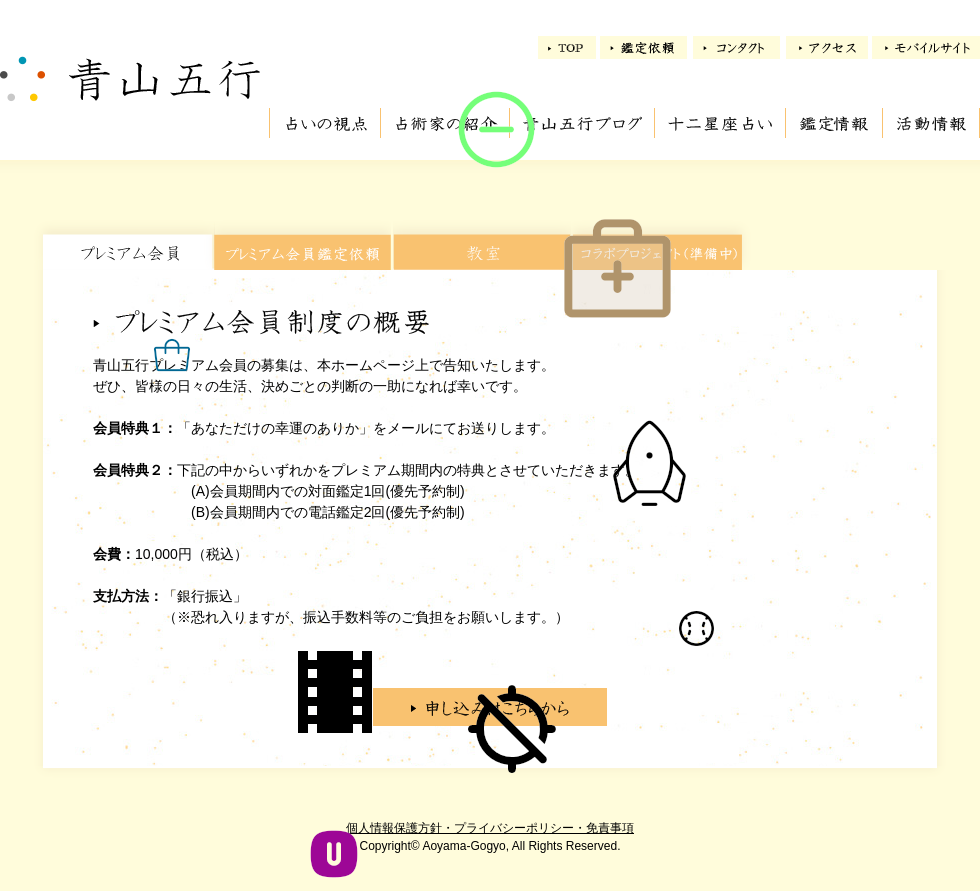  I want to click on GPS or location services are disabled, so click(512, 729).